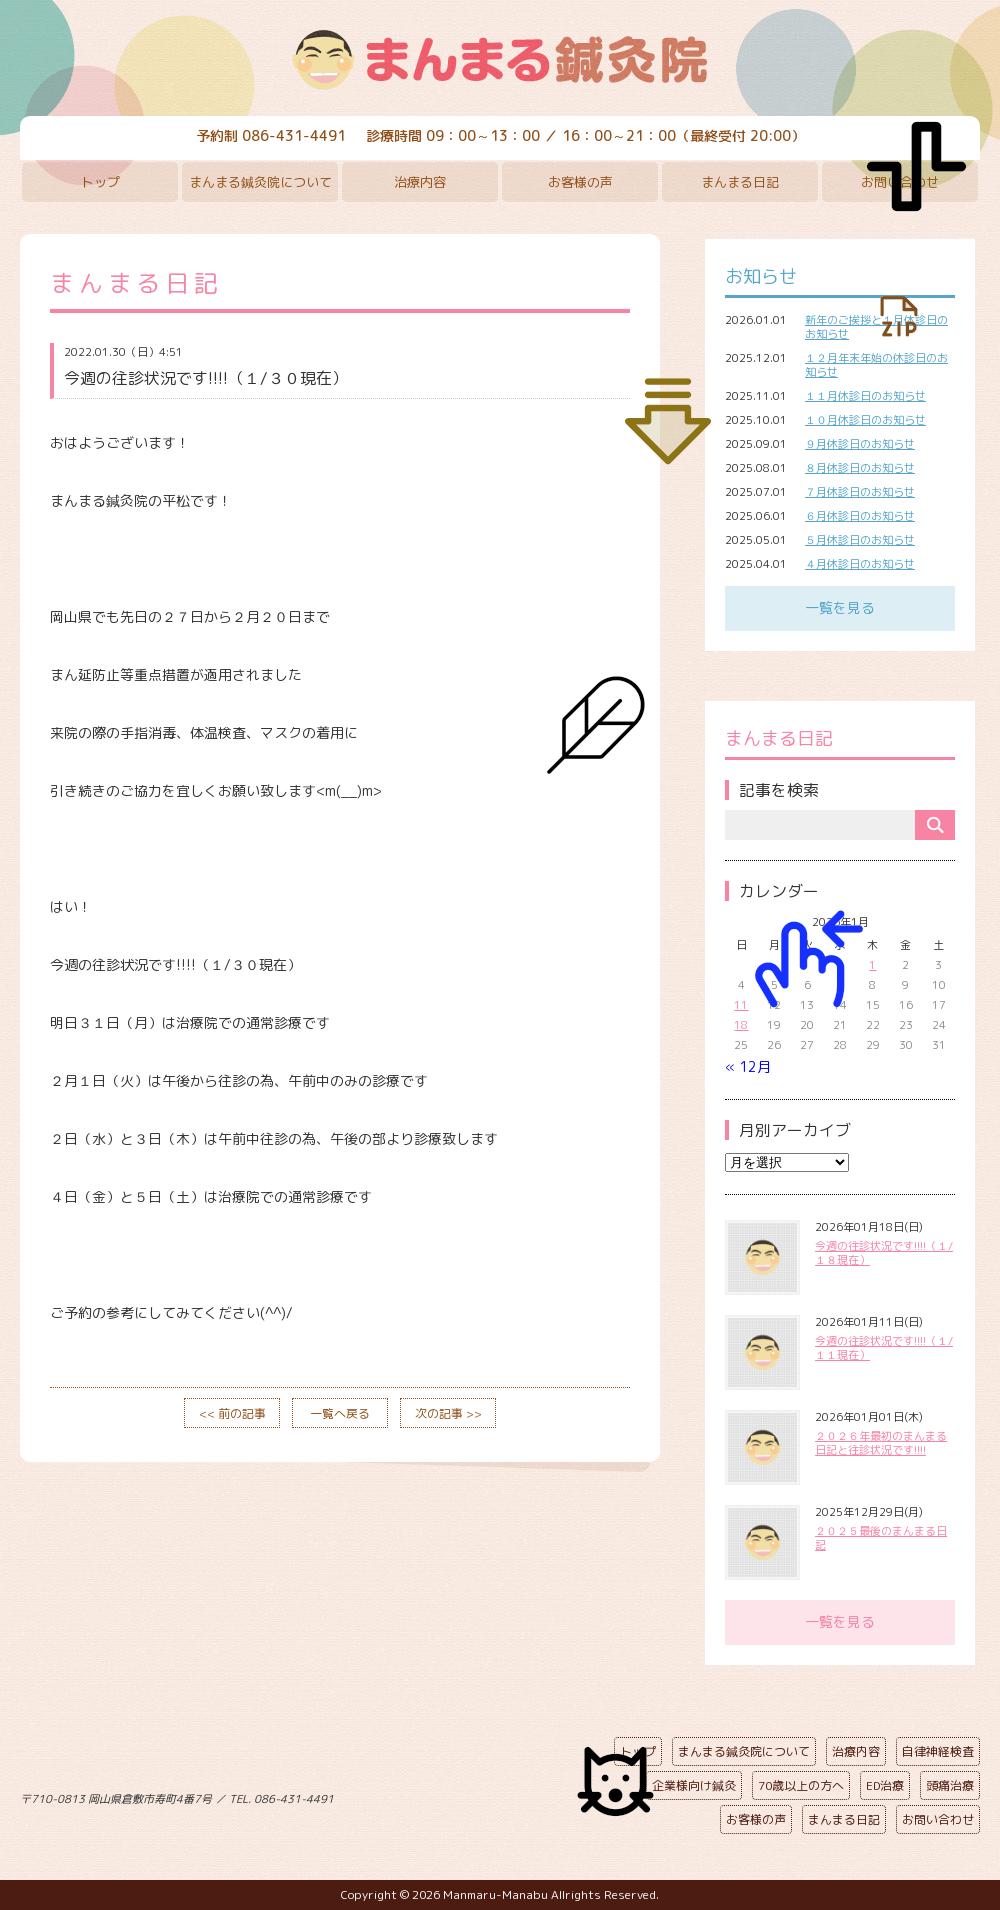 The width and height of the screenshot is (1000, 1910). What do you see at coordinates (668, 418) in the screenshot?
I see `download file or content` at bounding box center [668, 418].